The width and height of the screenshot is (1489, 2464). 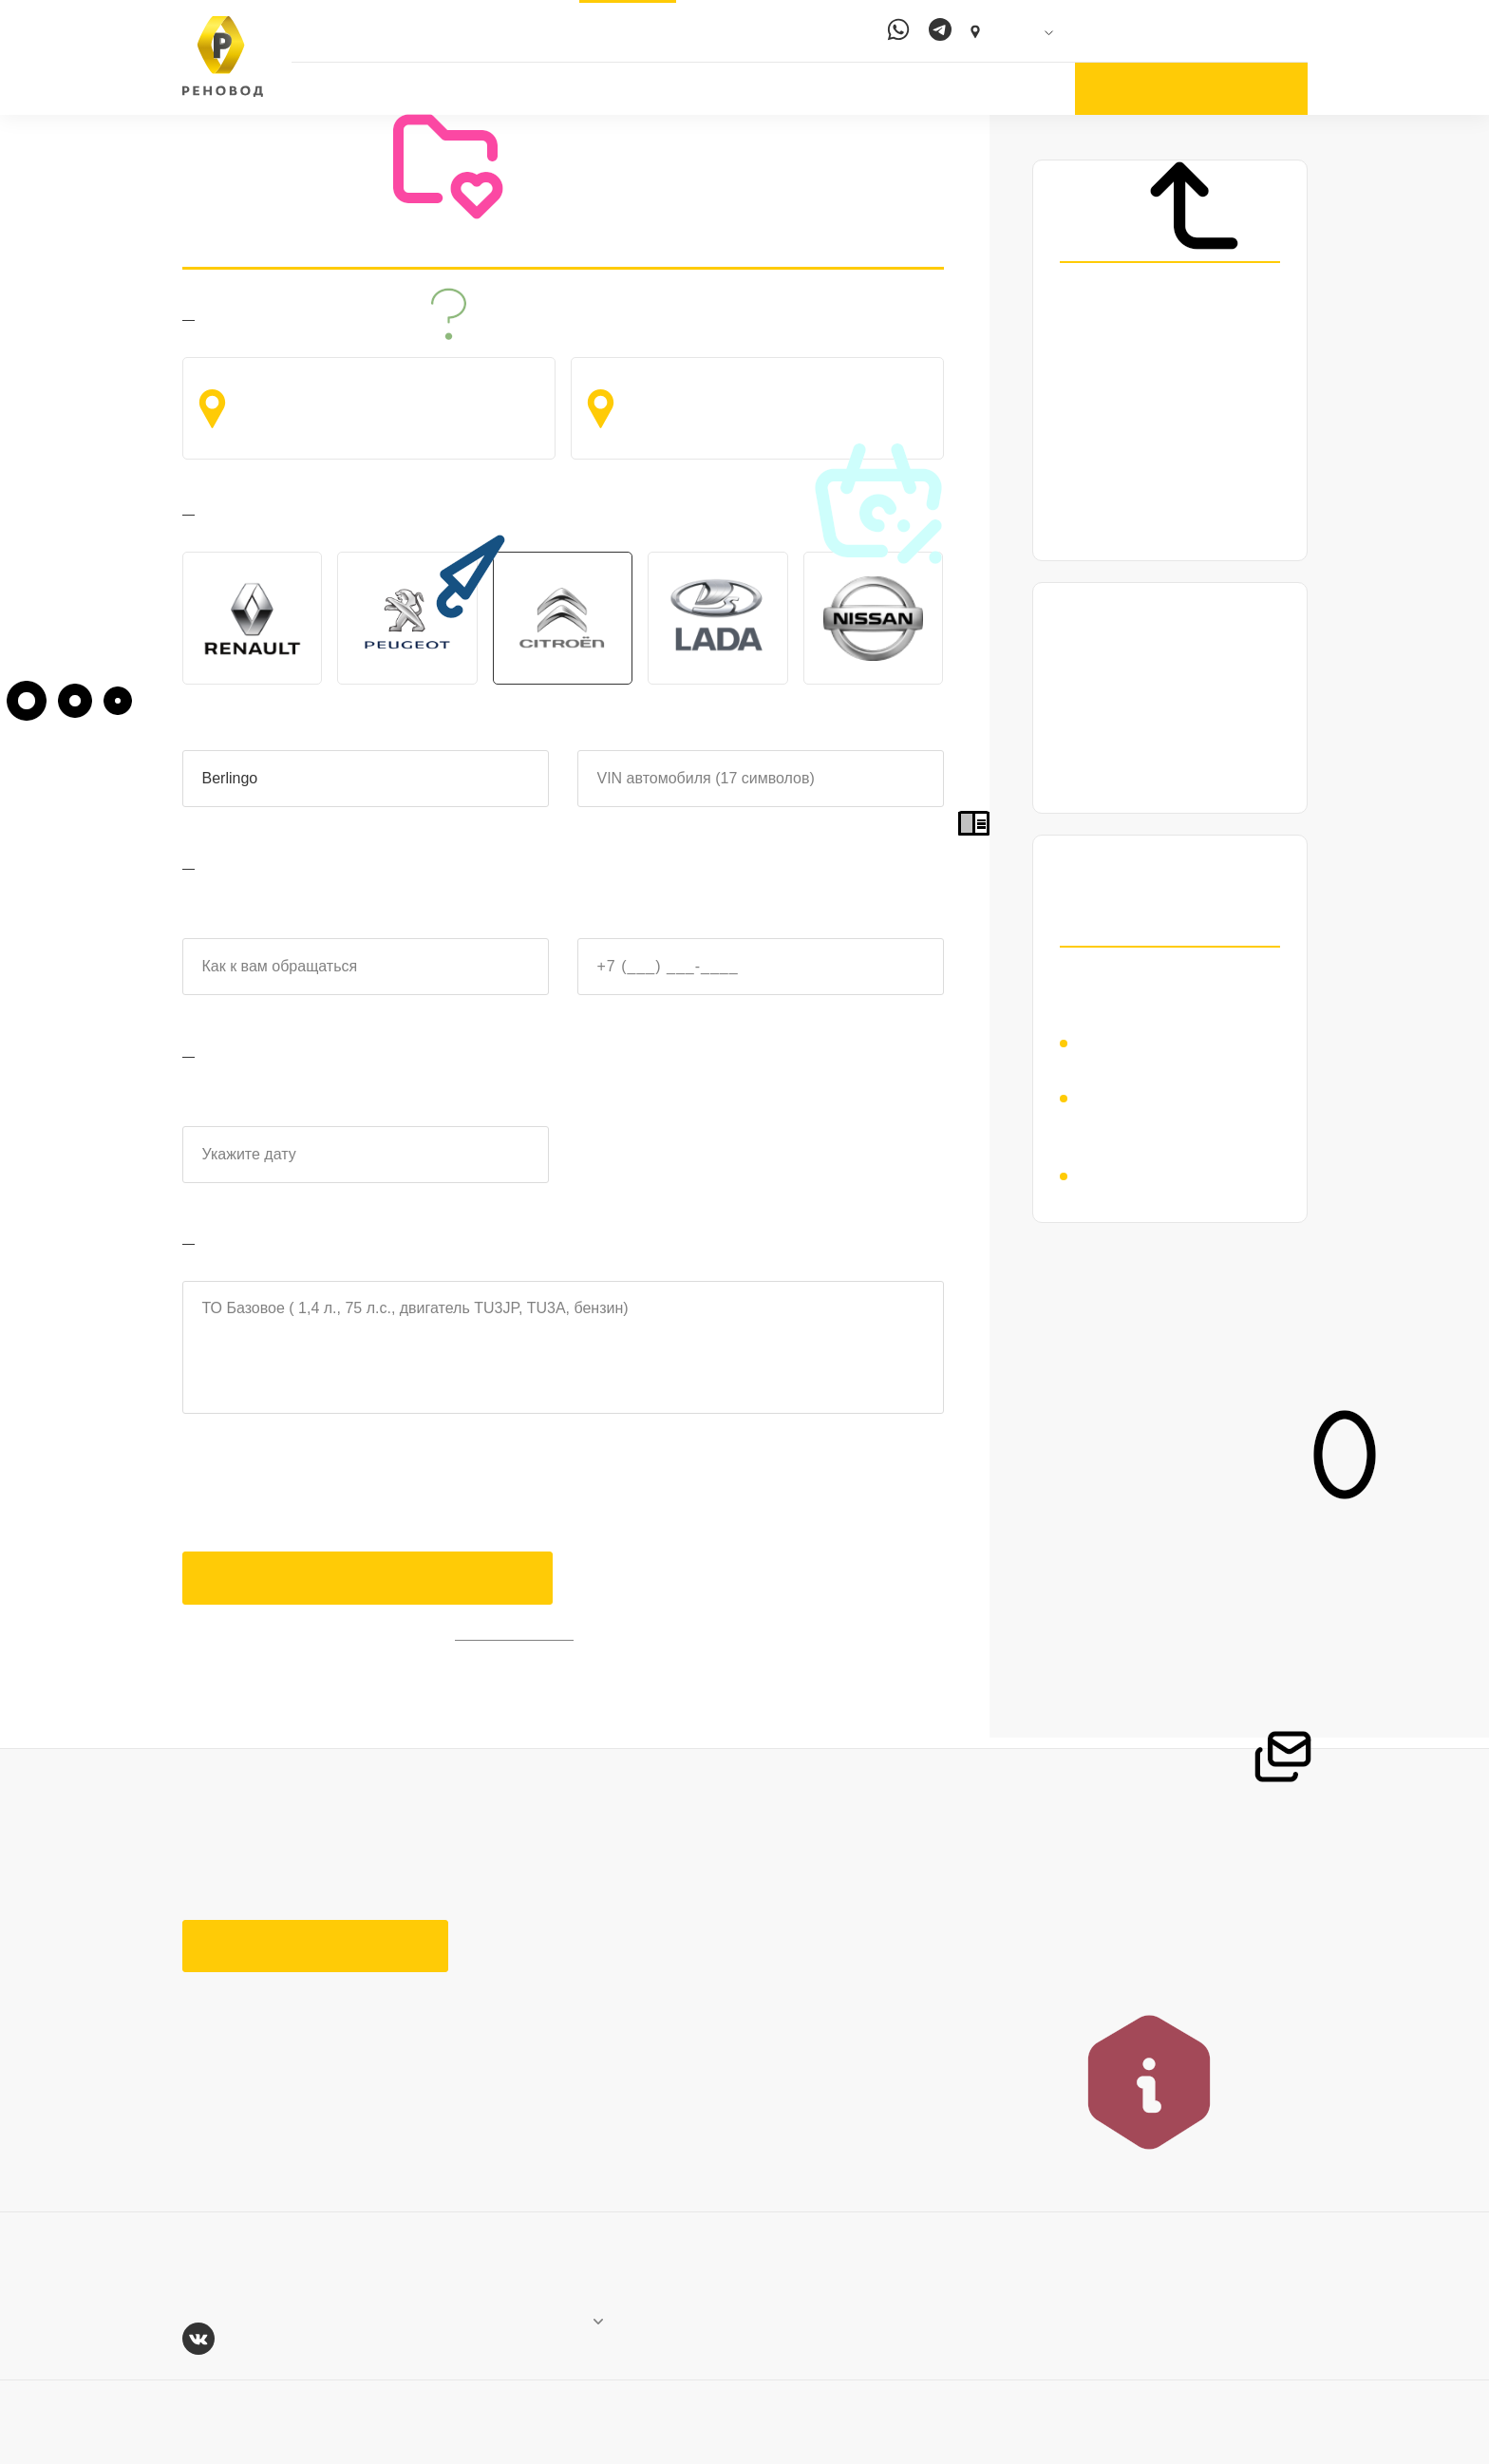 I want to click on access help or support information, so click(x=448, y=312).